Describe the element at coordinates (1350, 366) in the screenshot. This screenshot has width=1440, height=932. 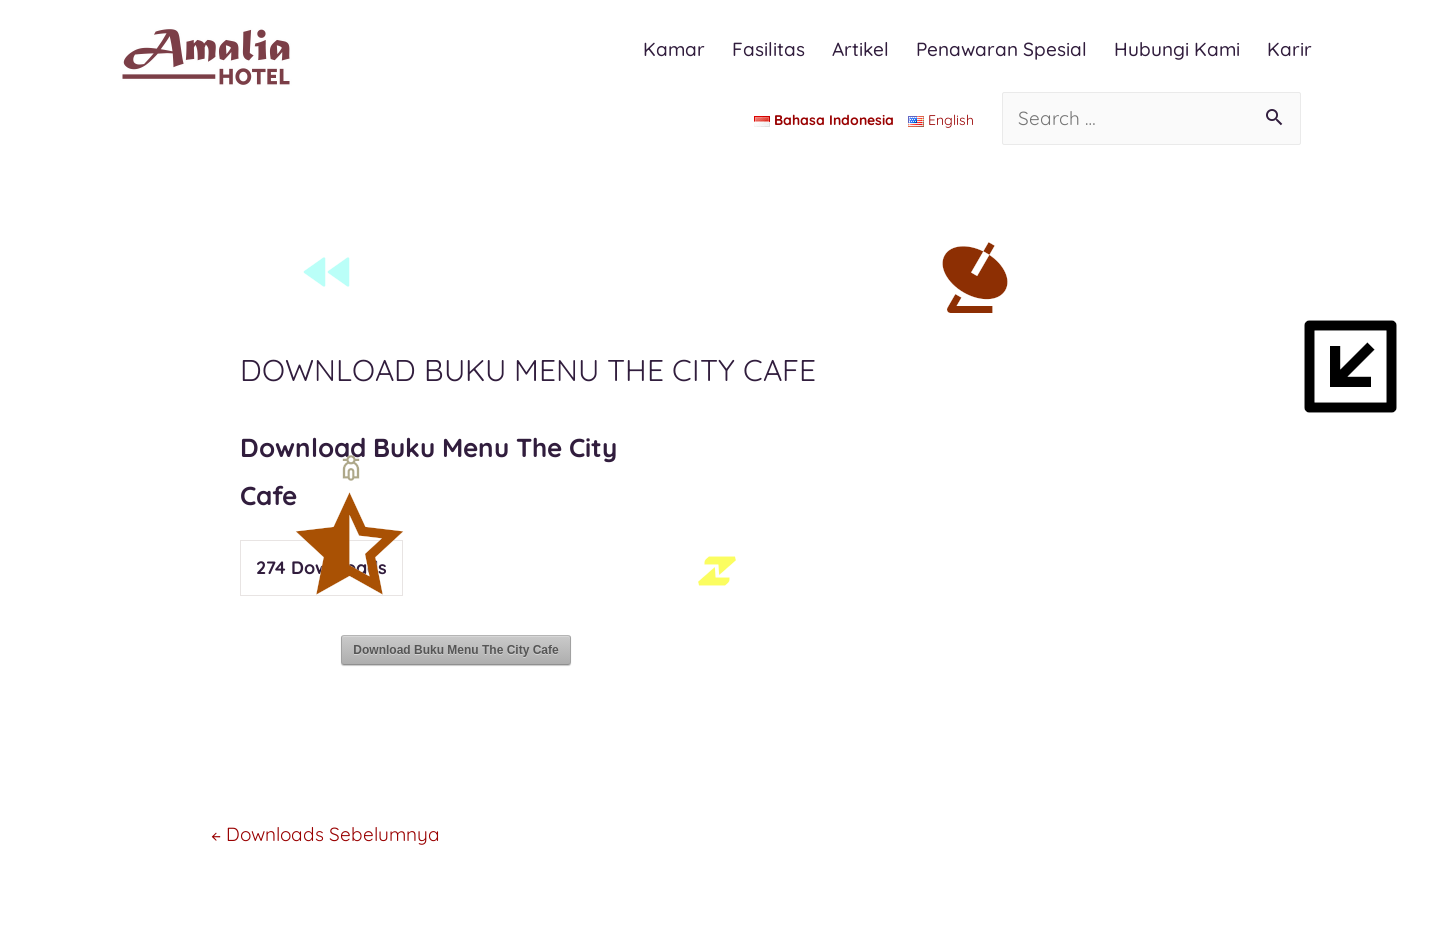
I see `navigate to previous or lower-level content` at that location.